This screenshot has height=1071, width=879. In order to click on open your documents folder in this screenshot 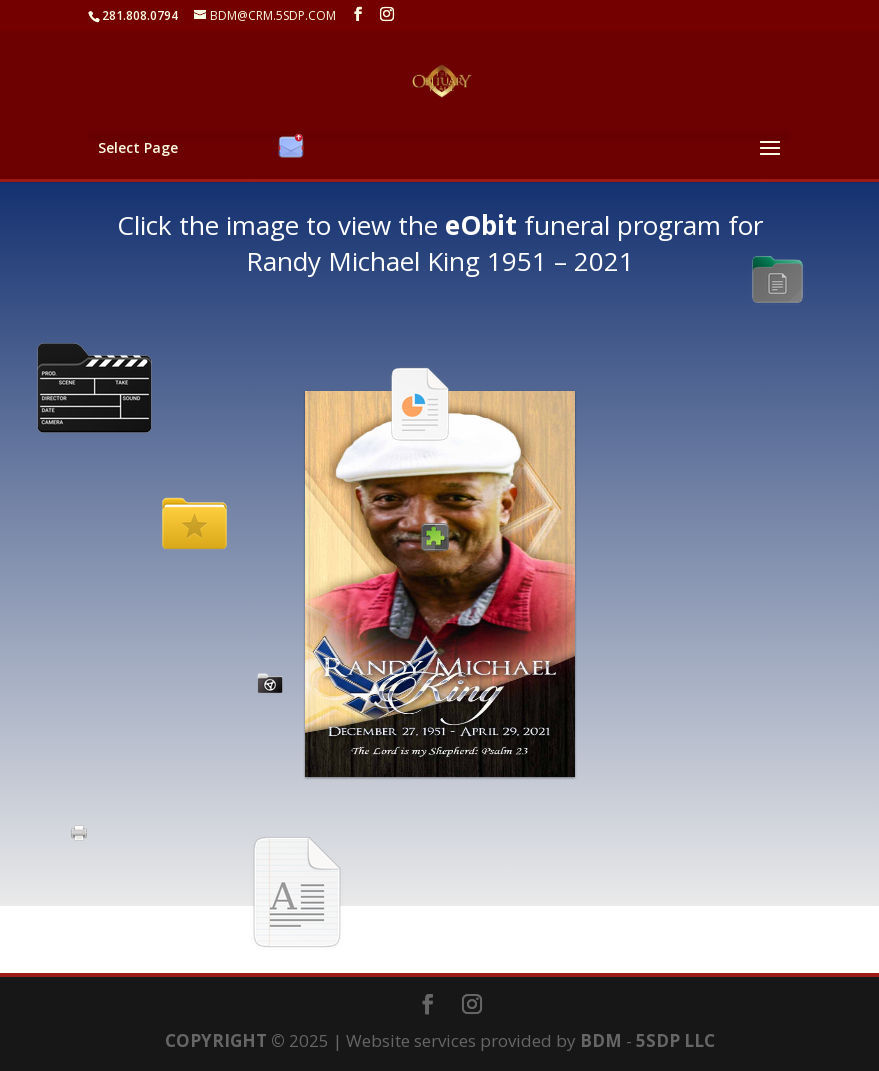, I will do `click(777, 279)`.